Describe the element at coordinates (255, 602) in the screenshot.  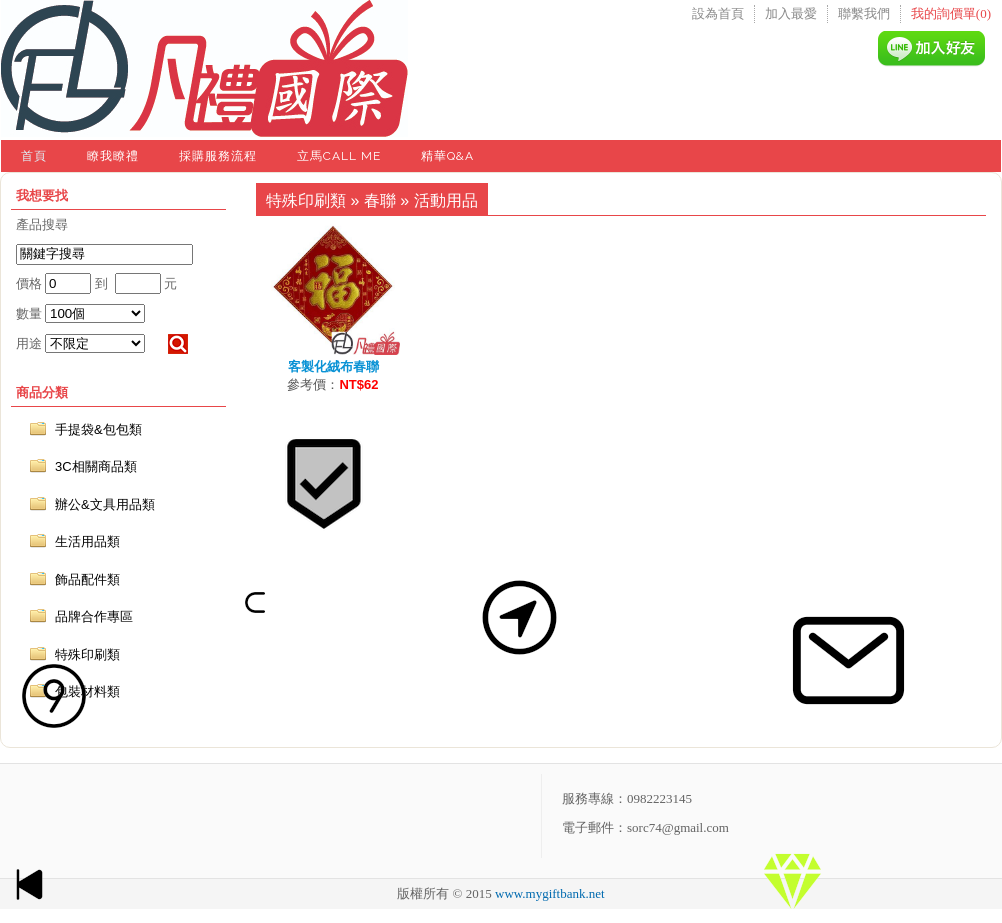
I see `indicates a proper subset relationship in mathematical notation` at that location.